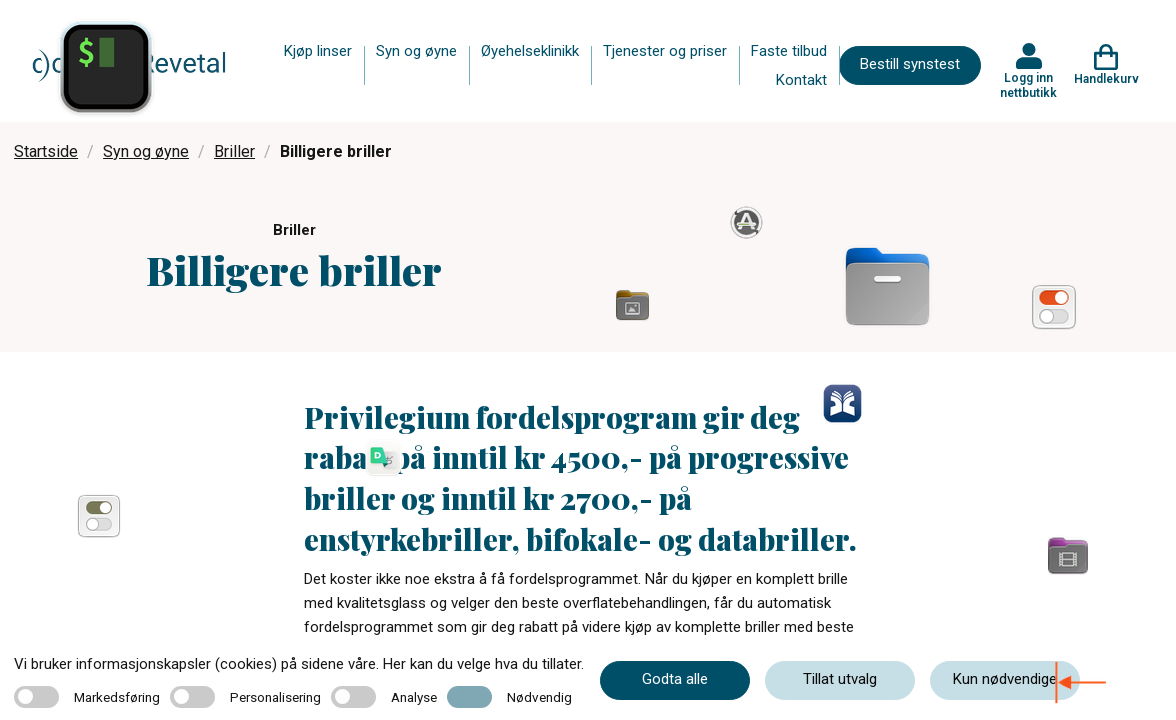 The height and width of the screenshot is (720, 1176). I want to click on go to the first item in a list or sequence, so click(1080, 682).